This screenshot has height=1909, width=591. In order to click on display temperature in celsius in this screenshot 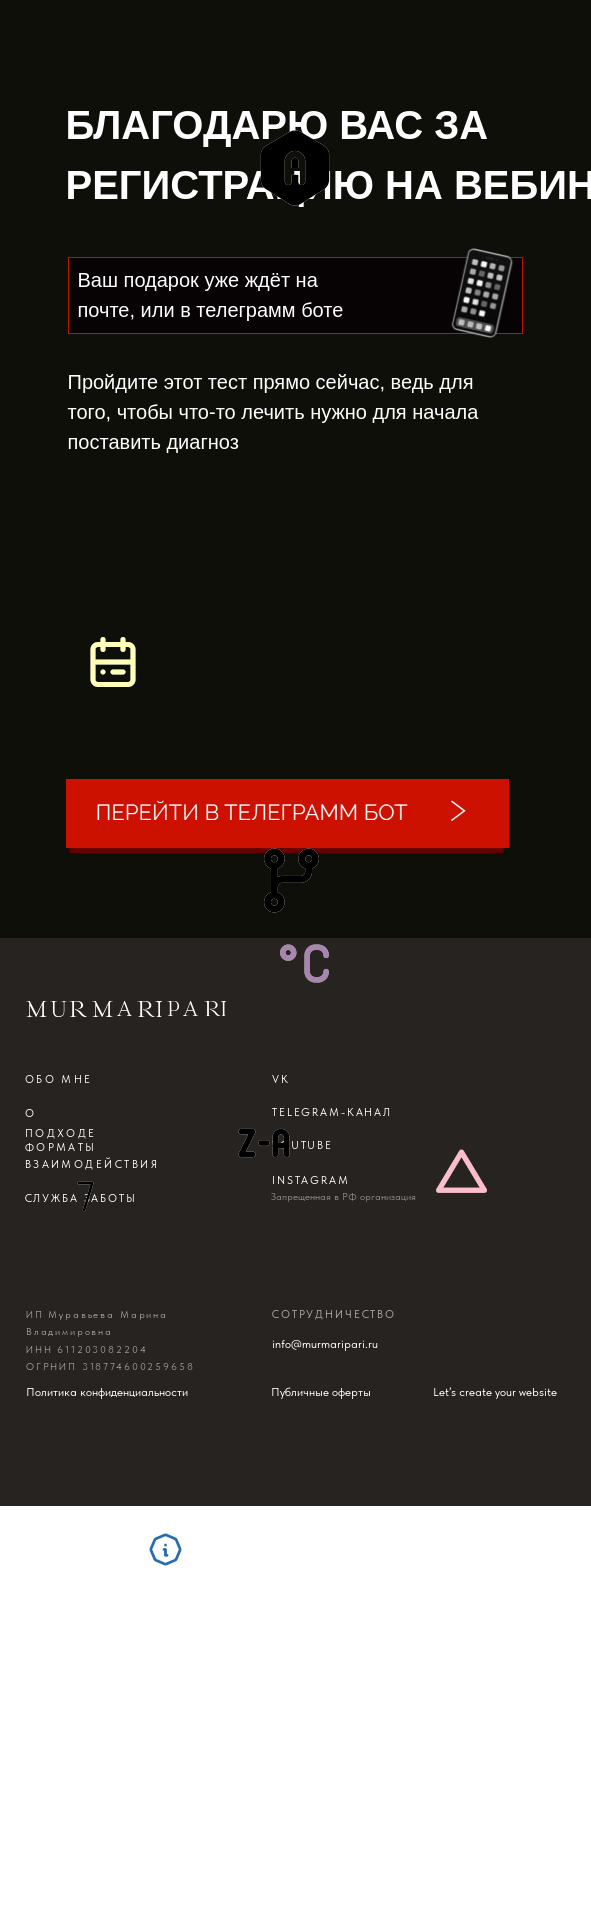, I will do `click(304, 963)`.